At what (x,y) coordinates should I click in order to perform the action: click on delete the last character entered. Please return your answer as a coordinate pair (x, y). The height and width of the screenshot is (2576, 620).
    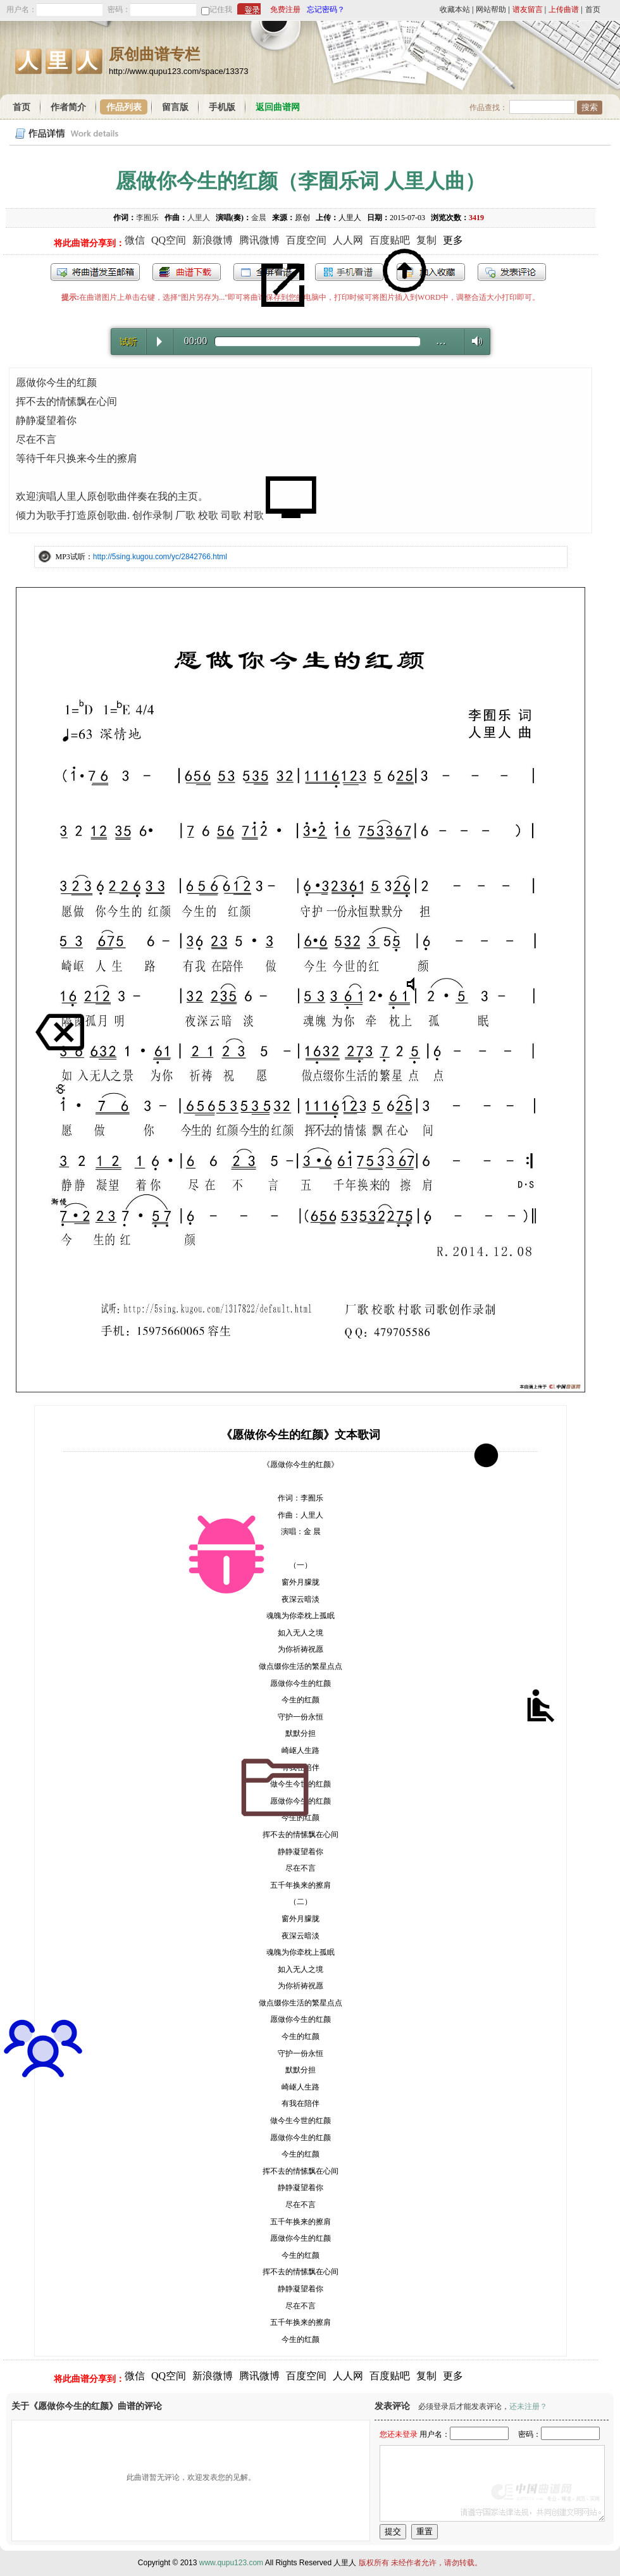
    Looking at the image, I should click on (59, 1032).